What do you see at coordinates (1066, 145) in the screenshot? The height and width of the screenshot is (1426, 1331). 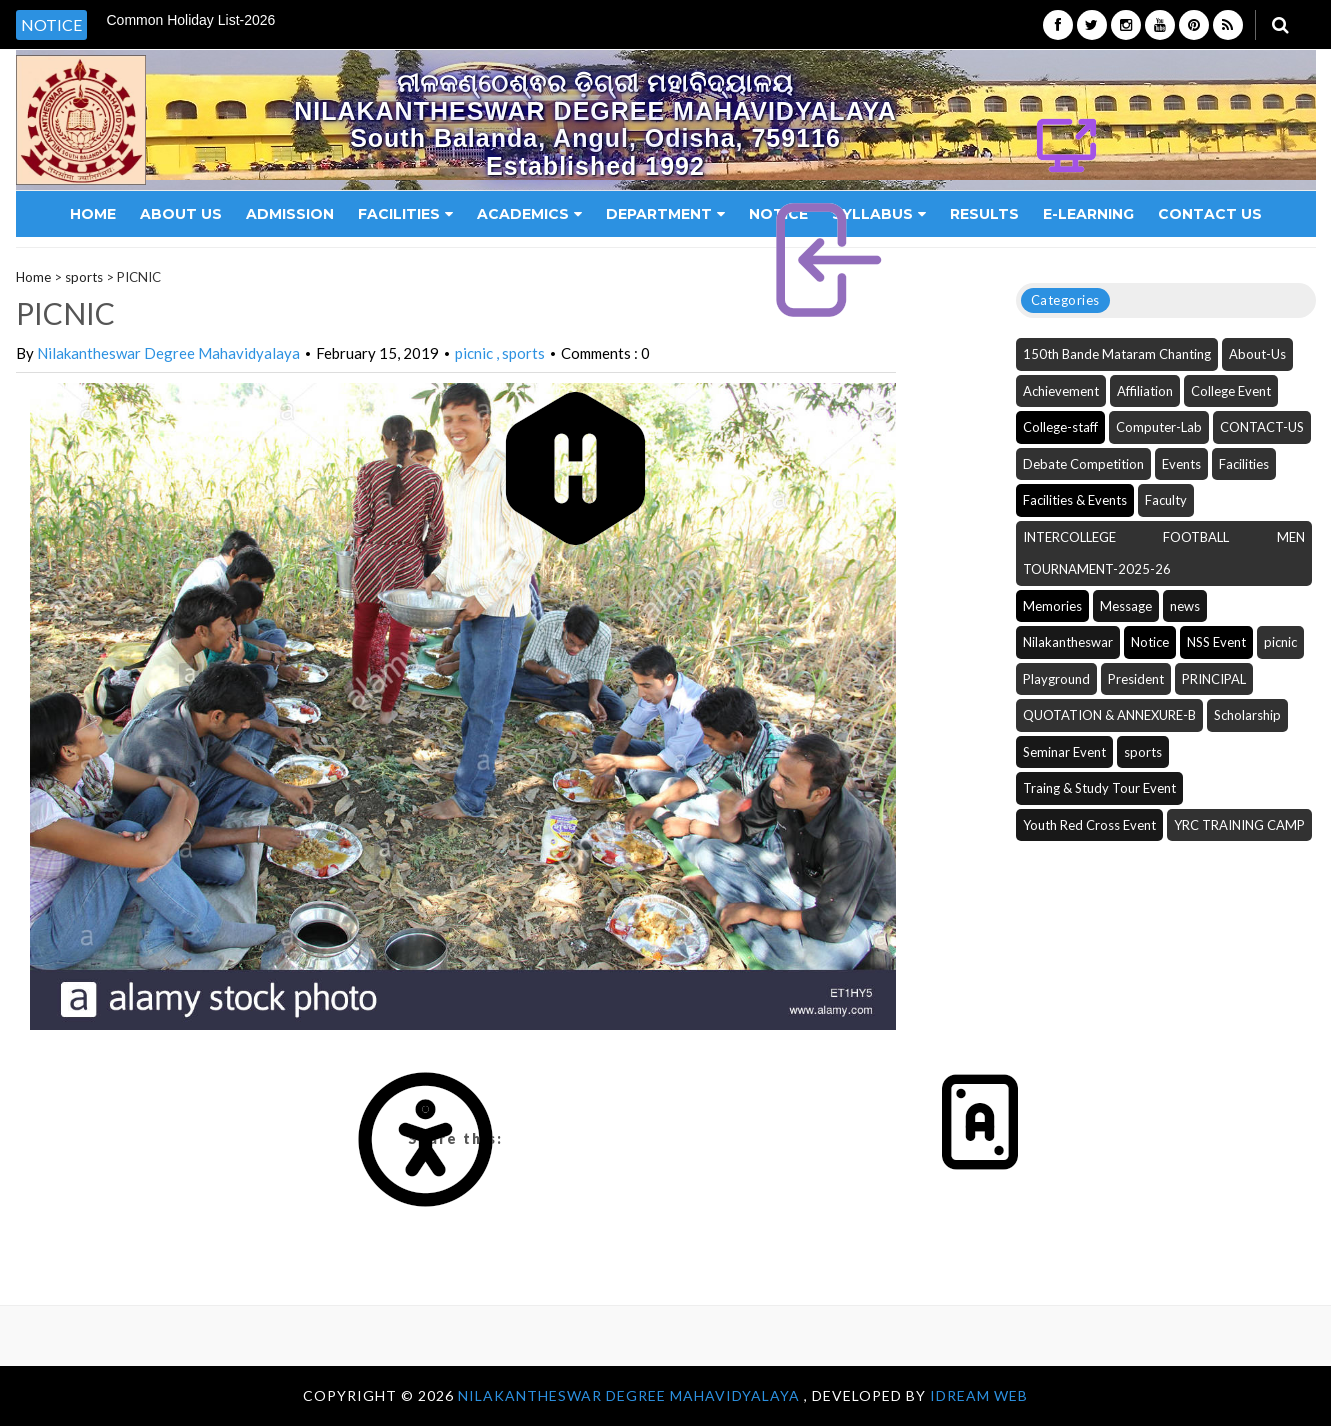 I see `share your screen with others` at bounding box center [1066, 145].